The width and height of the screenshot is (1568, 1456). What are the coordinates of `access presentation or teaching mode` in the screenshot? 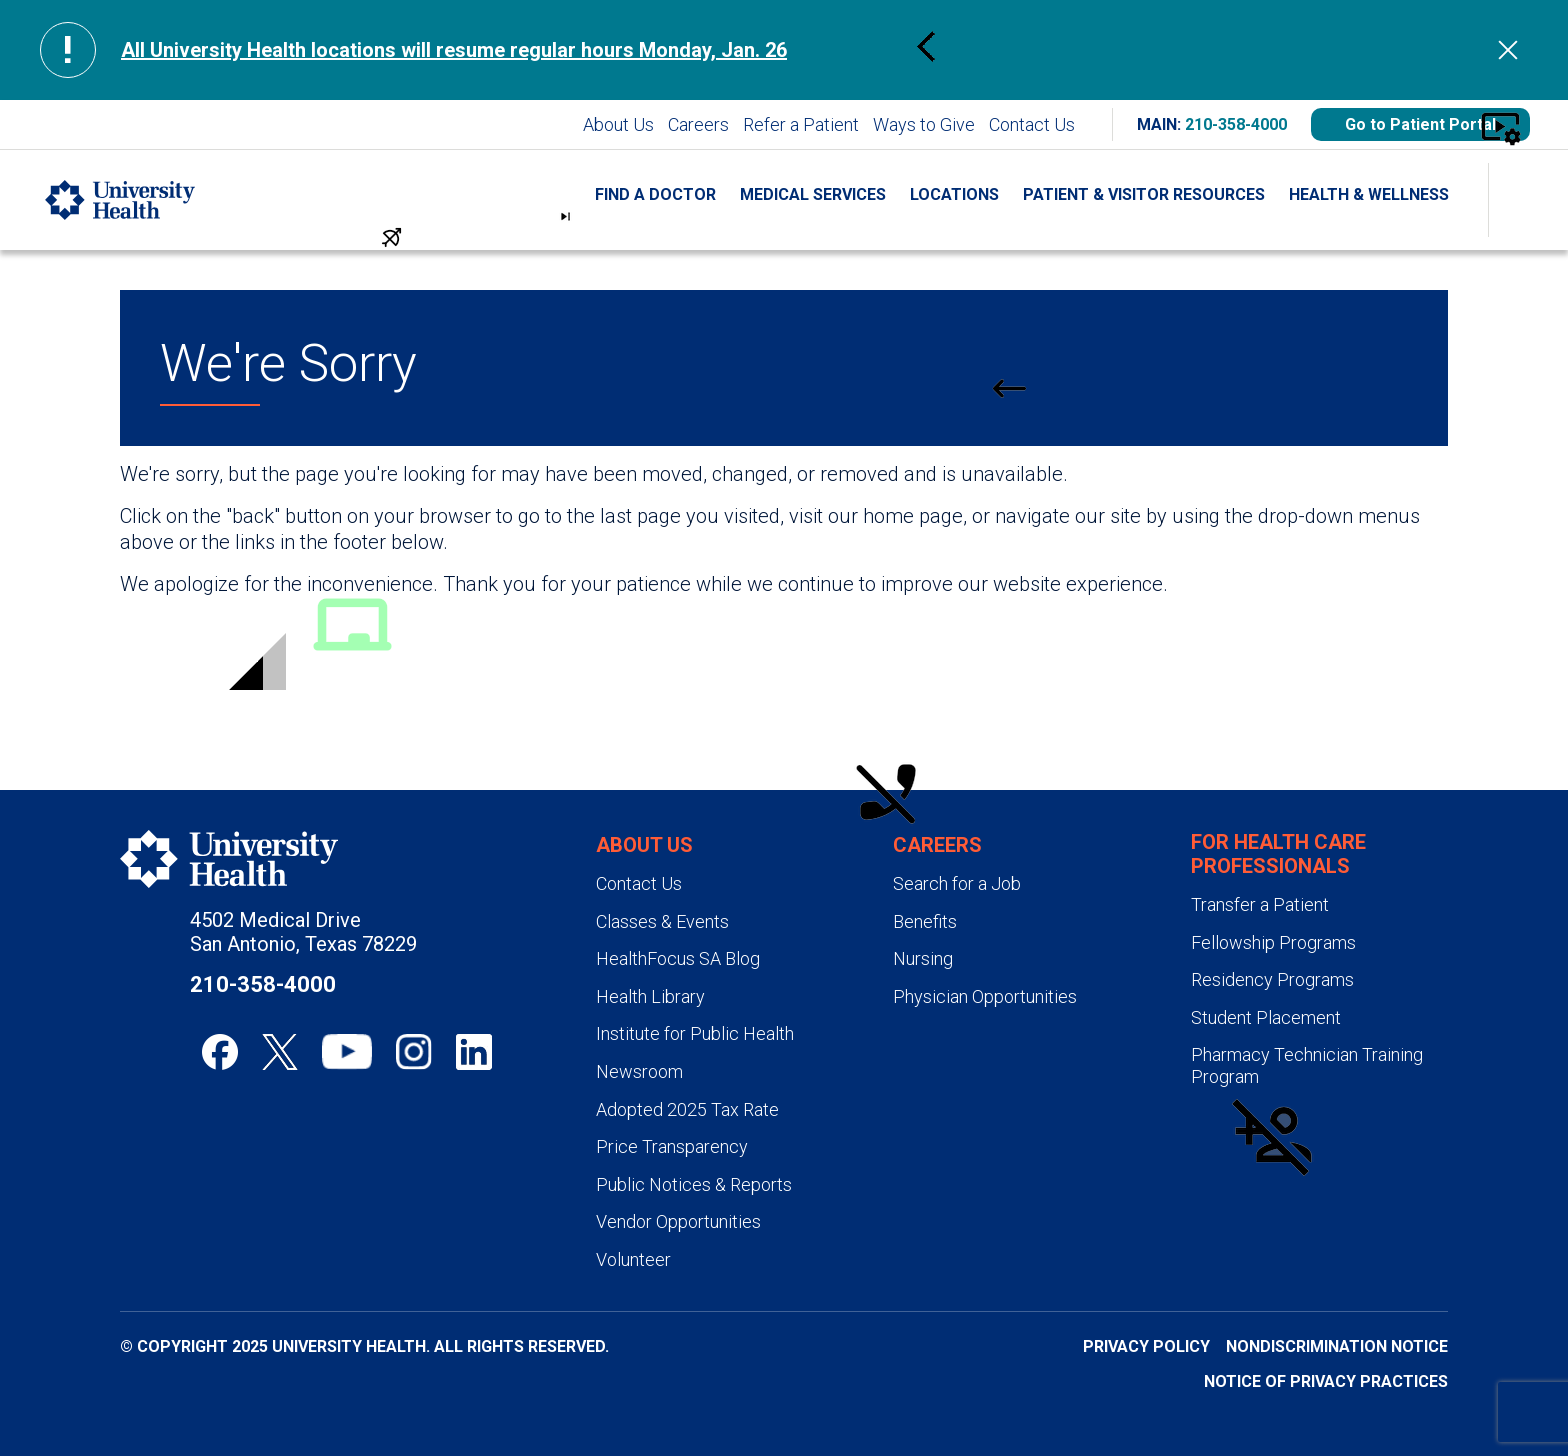 It's located at (352, 624).